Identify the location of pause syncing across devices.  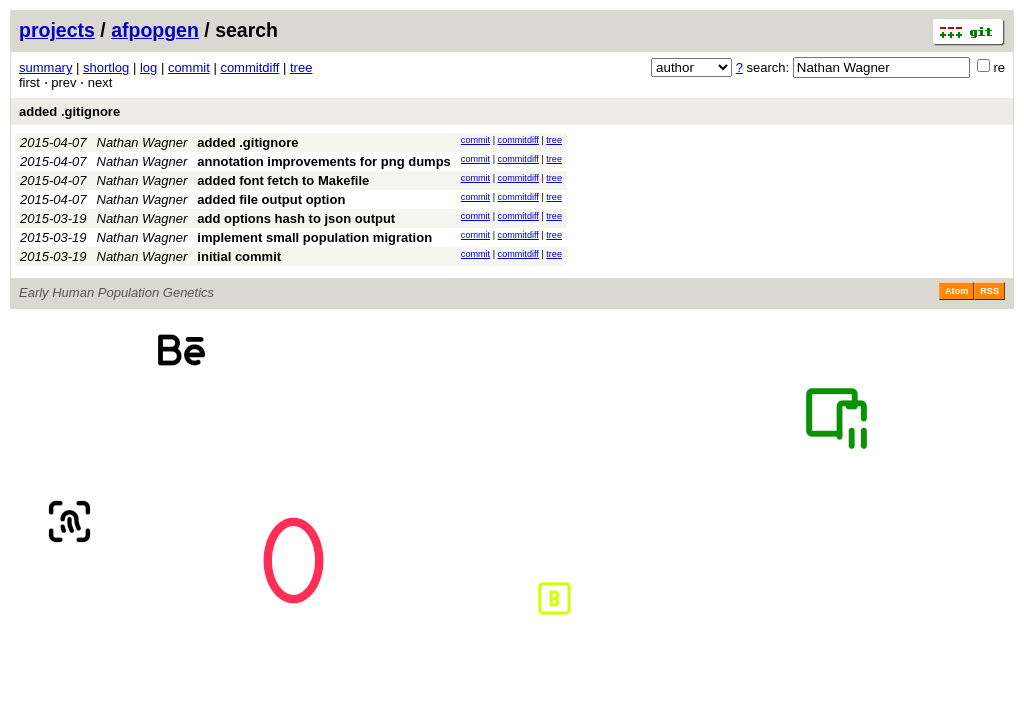
(836, 415).